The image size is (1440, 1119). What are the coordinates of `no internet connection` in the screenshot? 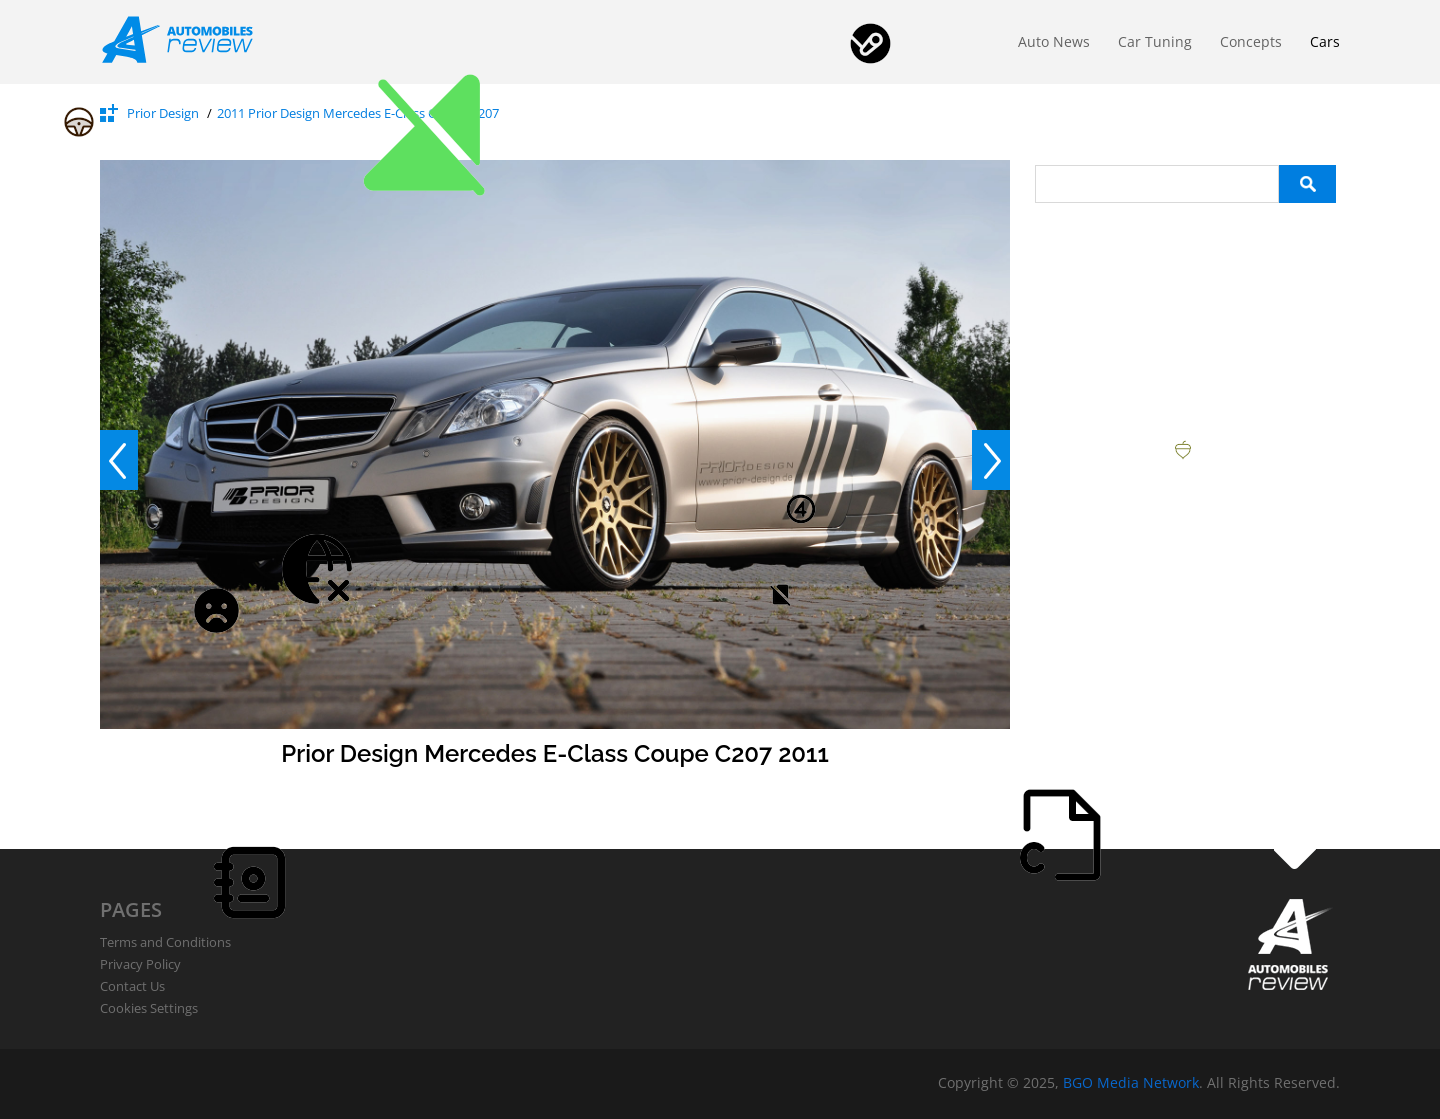 It's located at (317, 569).